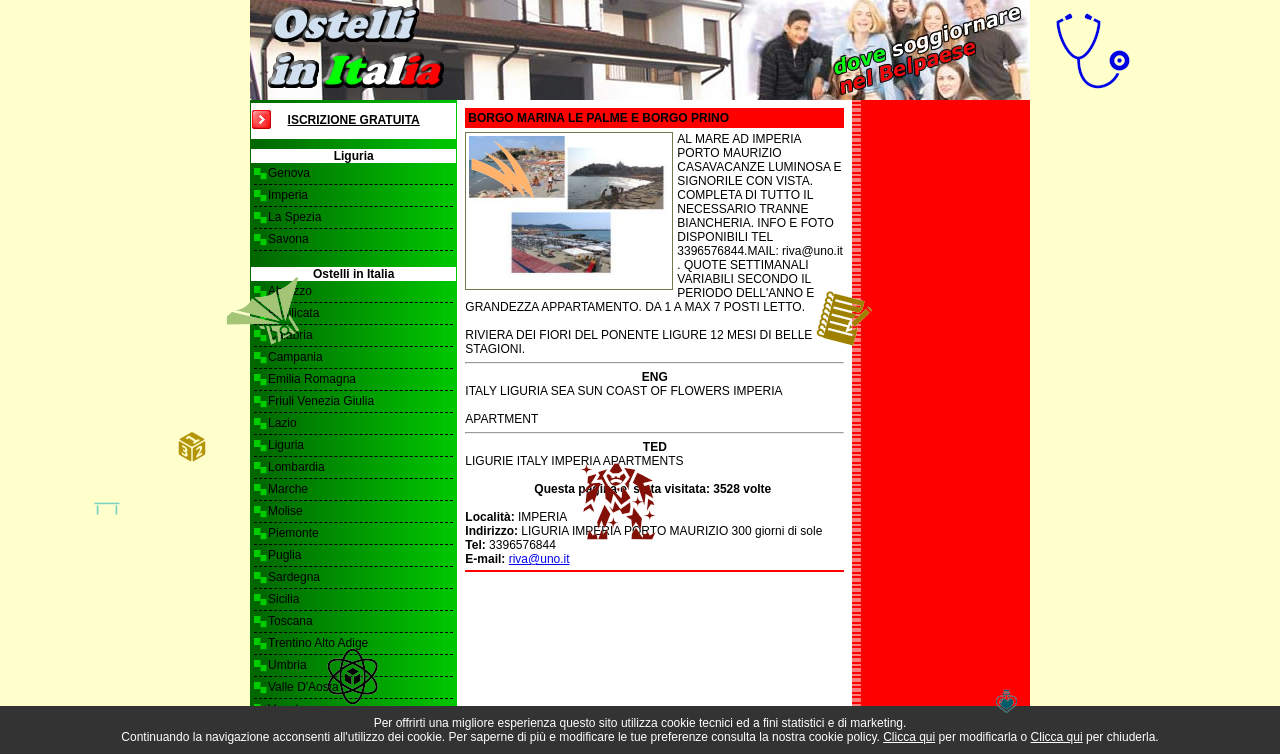 The width and height of the screenshot is (1280, 754). I want to click on access materials science or chemistry resources, so click(352, 676).